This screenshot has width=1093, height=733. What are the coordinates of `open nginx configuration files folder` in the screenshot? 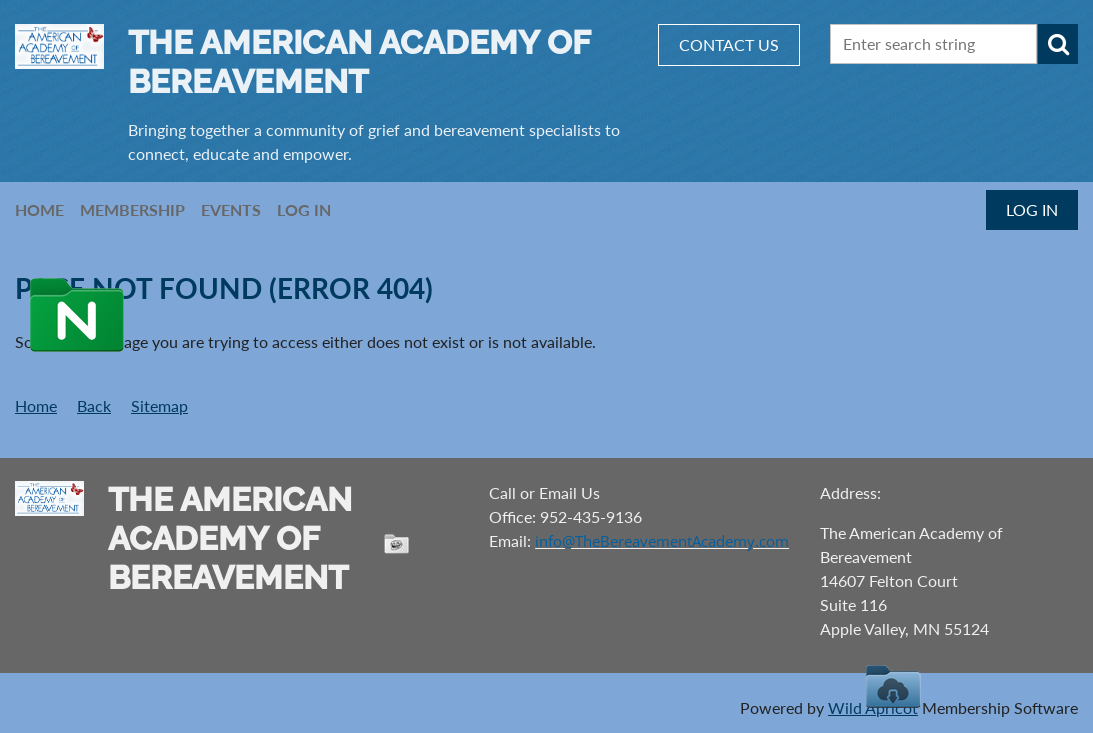 It's located at (76, 317).